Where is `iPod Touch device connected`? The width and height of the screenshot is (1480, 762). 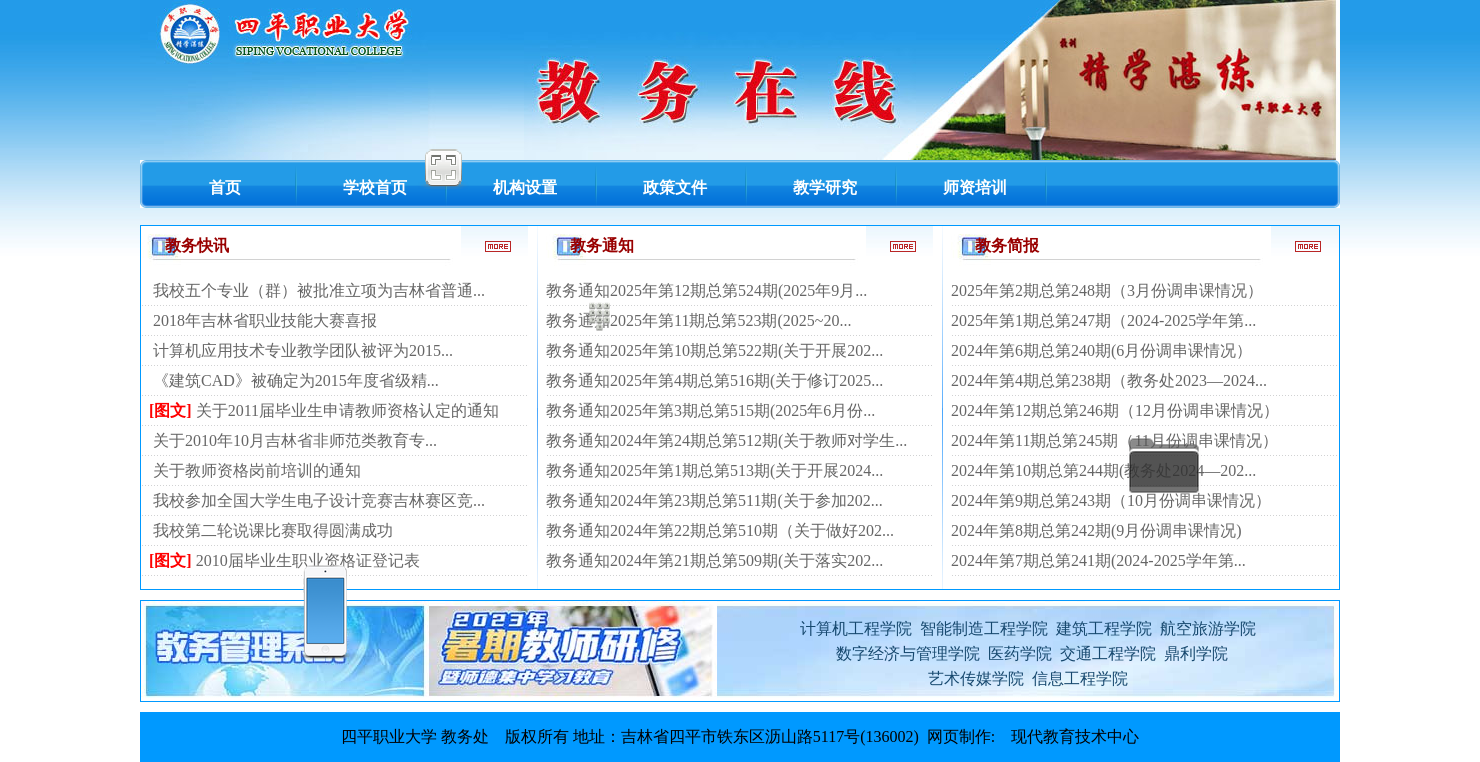 iPod Touch device connected is located at coordinates (325, 612).